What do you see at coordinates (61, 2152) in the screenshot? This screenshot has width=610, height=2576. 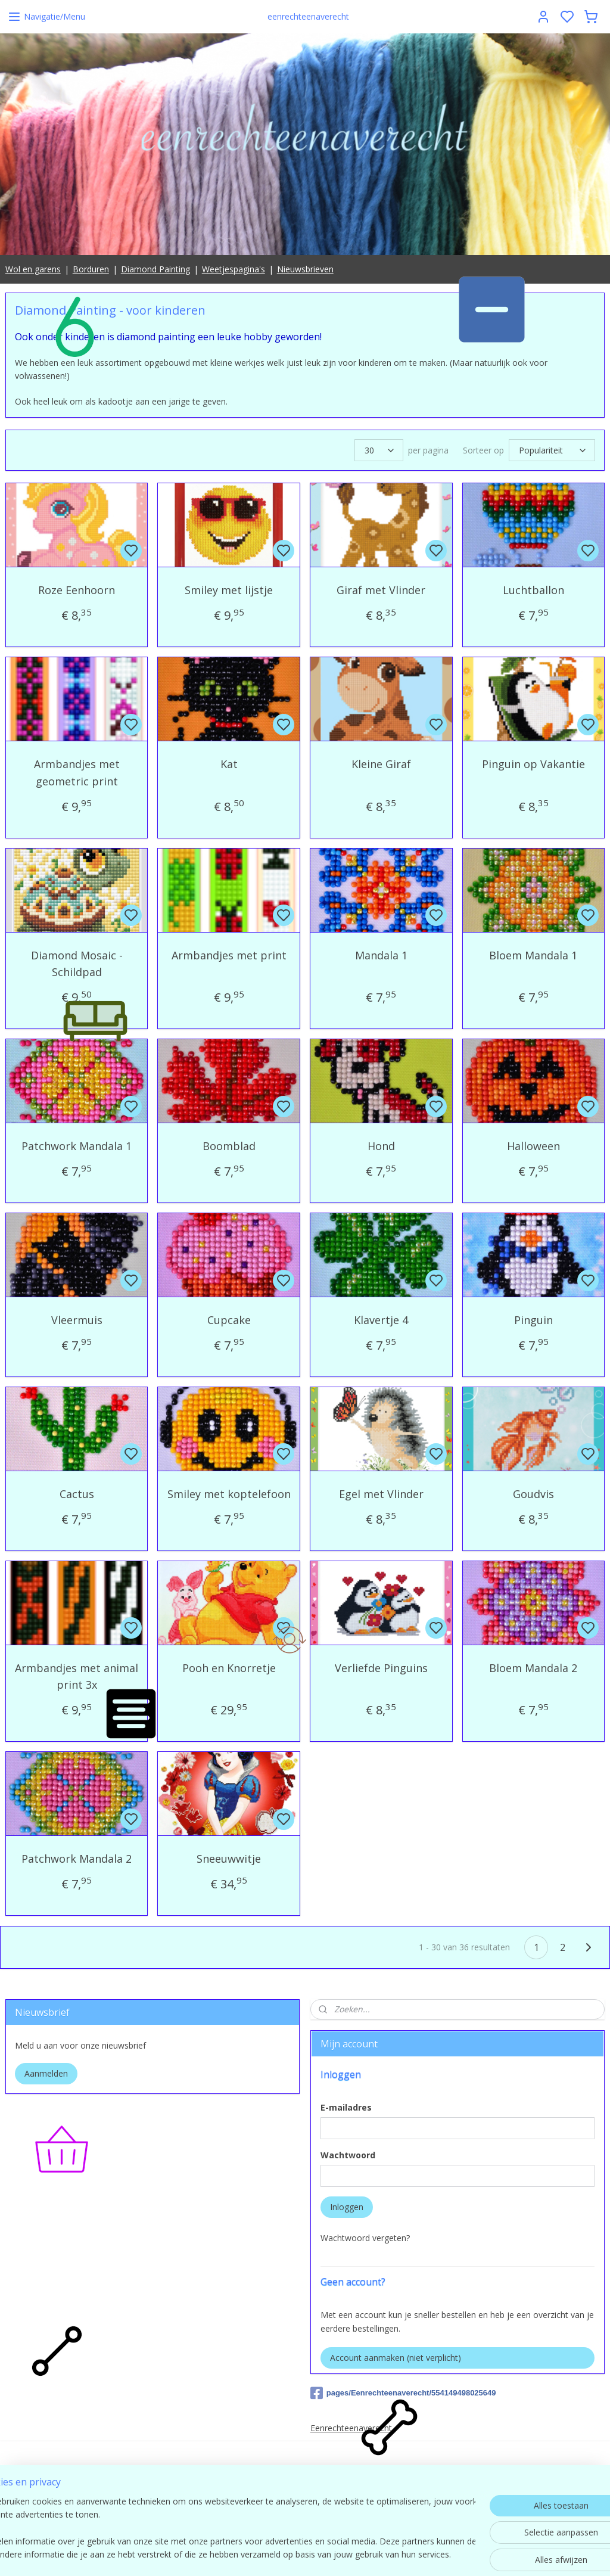 I see `view your shopping basket` at bounding box center [61, 2152].